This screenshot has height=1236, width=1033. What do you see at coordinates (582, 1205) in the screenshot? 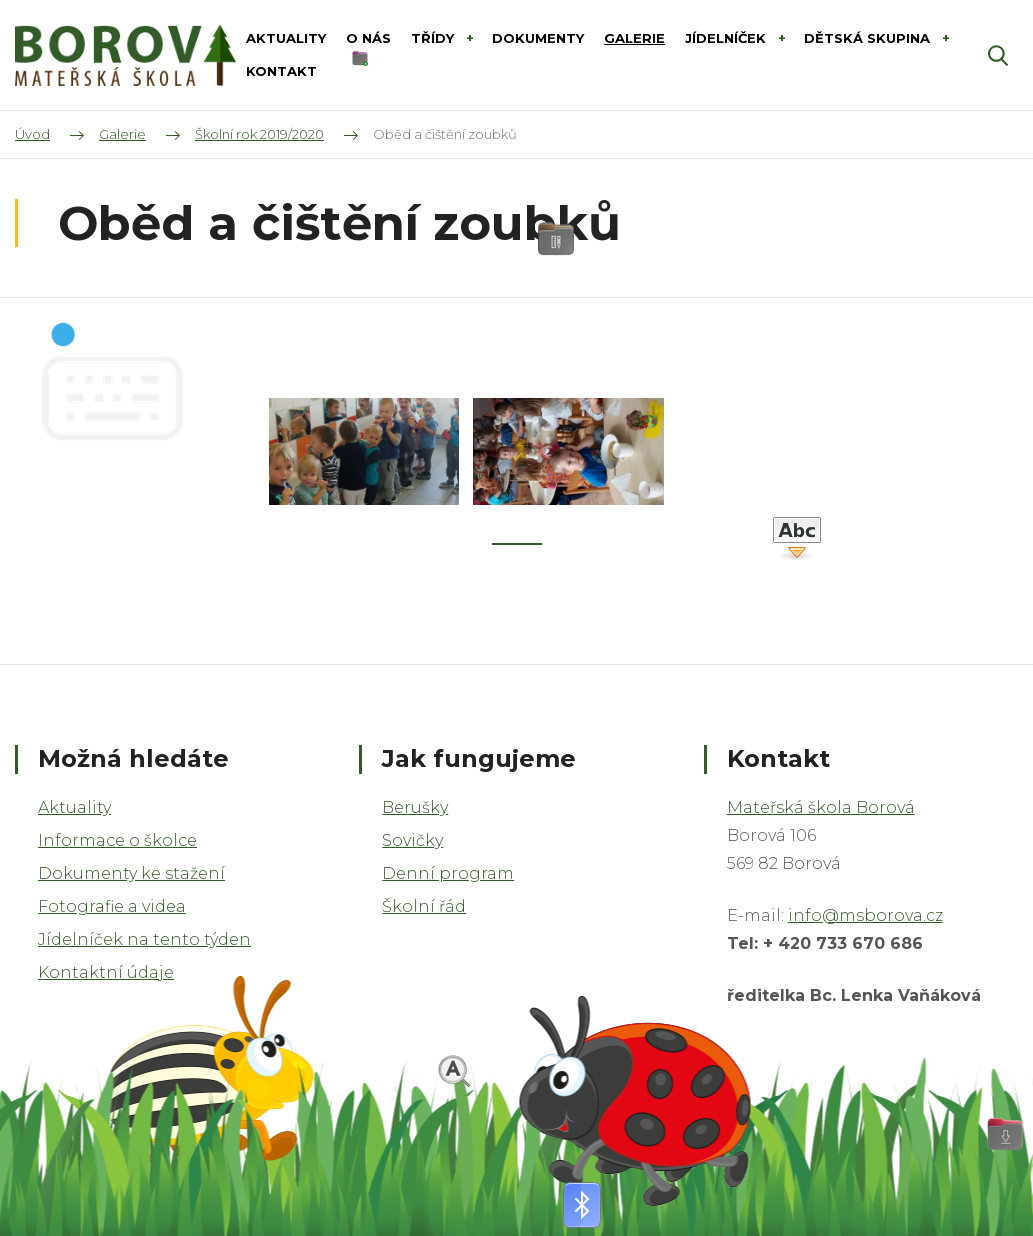
I see `indicates bluetooth is currently active` at bounding box center [582, 1205].